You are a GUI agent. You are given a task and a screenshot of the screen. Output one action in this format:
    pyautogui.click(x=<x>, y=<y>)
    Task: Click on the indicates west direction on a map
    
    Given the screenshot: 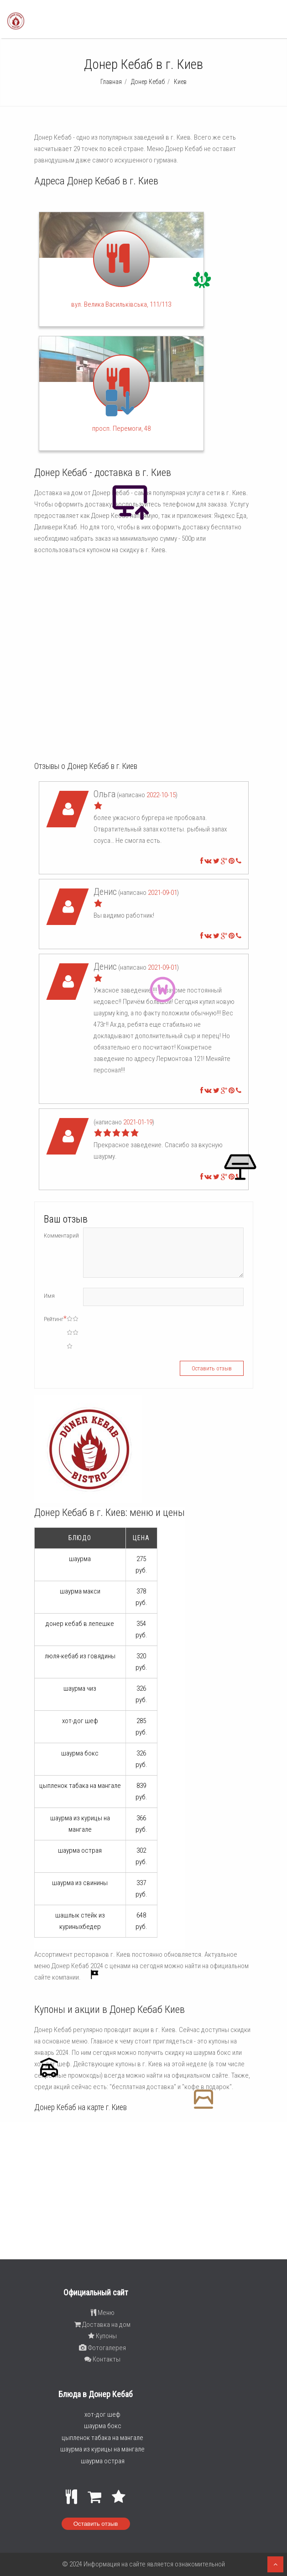 What is the action you would take?
    pyautogui.click(x=162, y=989)
    